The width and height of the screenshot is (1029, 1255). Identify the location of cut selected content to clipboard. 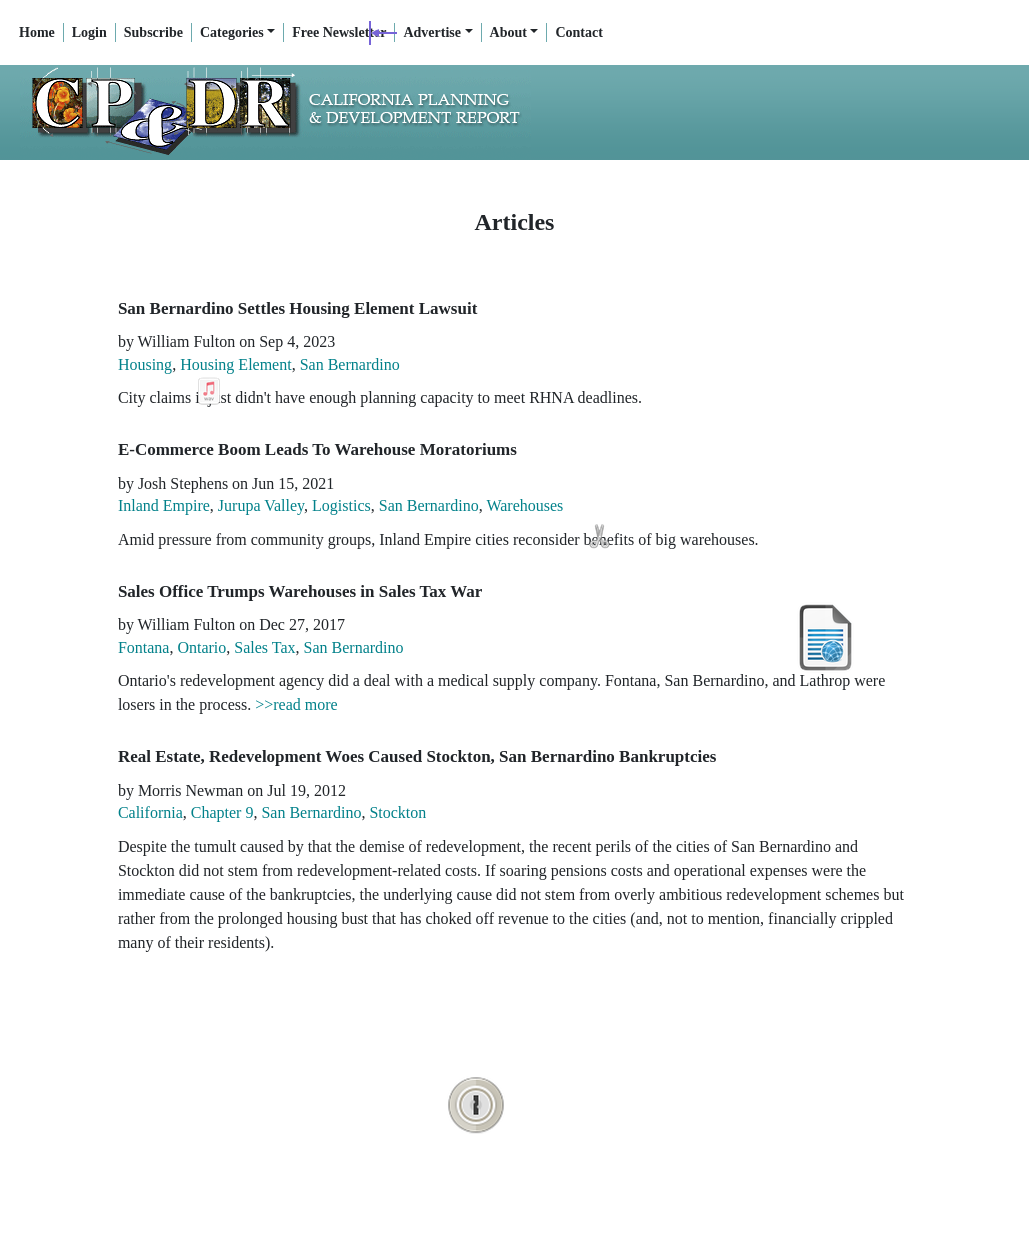
(599, 536).